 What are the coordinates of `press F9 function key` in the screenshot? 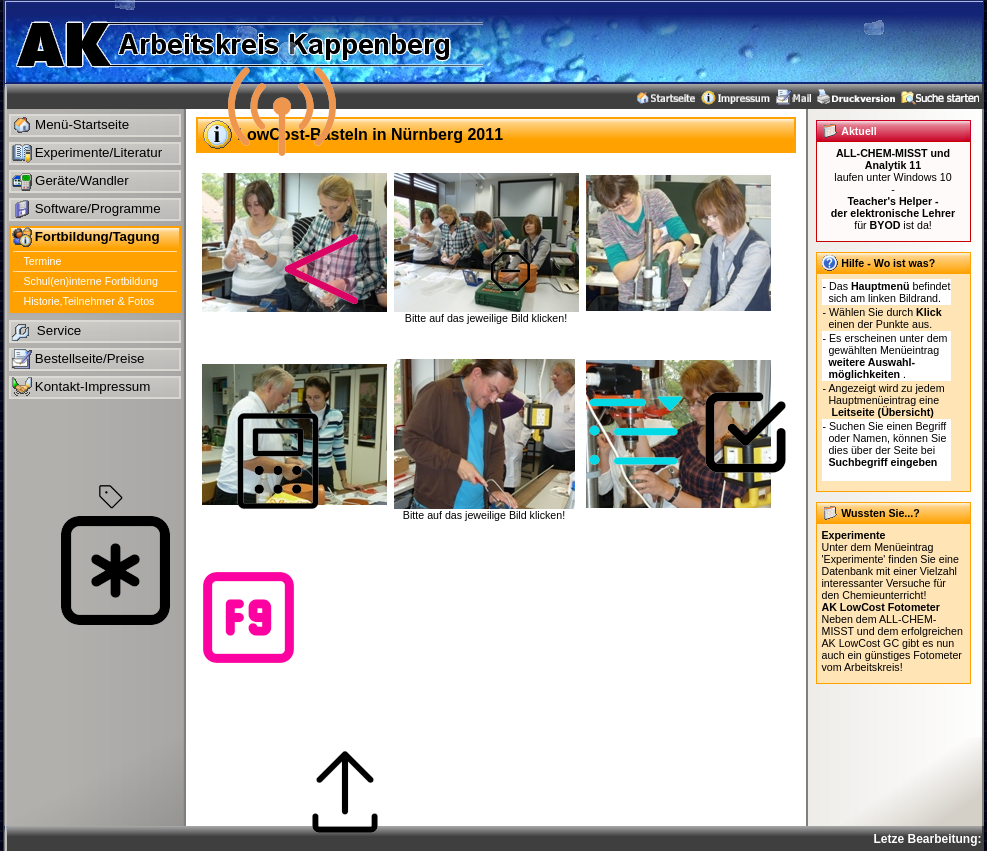 It's located at (248, 617).